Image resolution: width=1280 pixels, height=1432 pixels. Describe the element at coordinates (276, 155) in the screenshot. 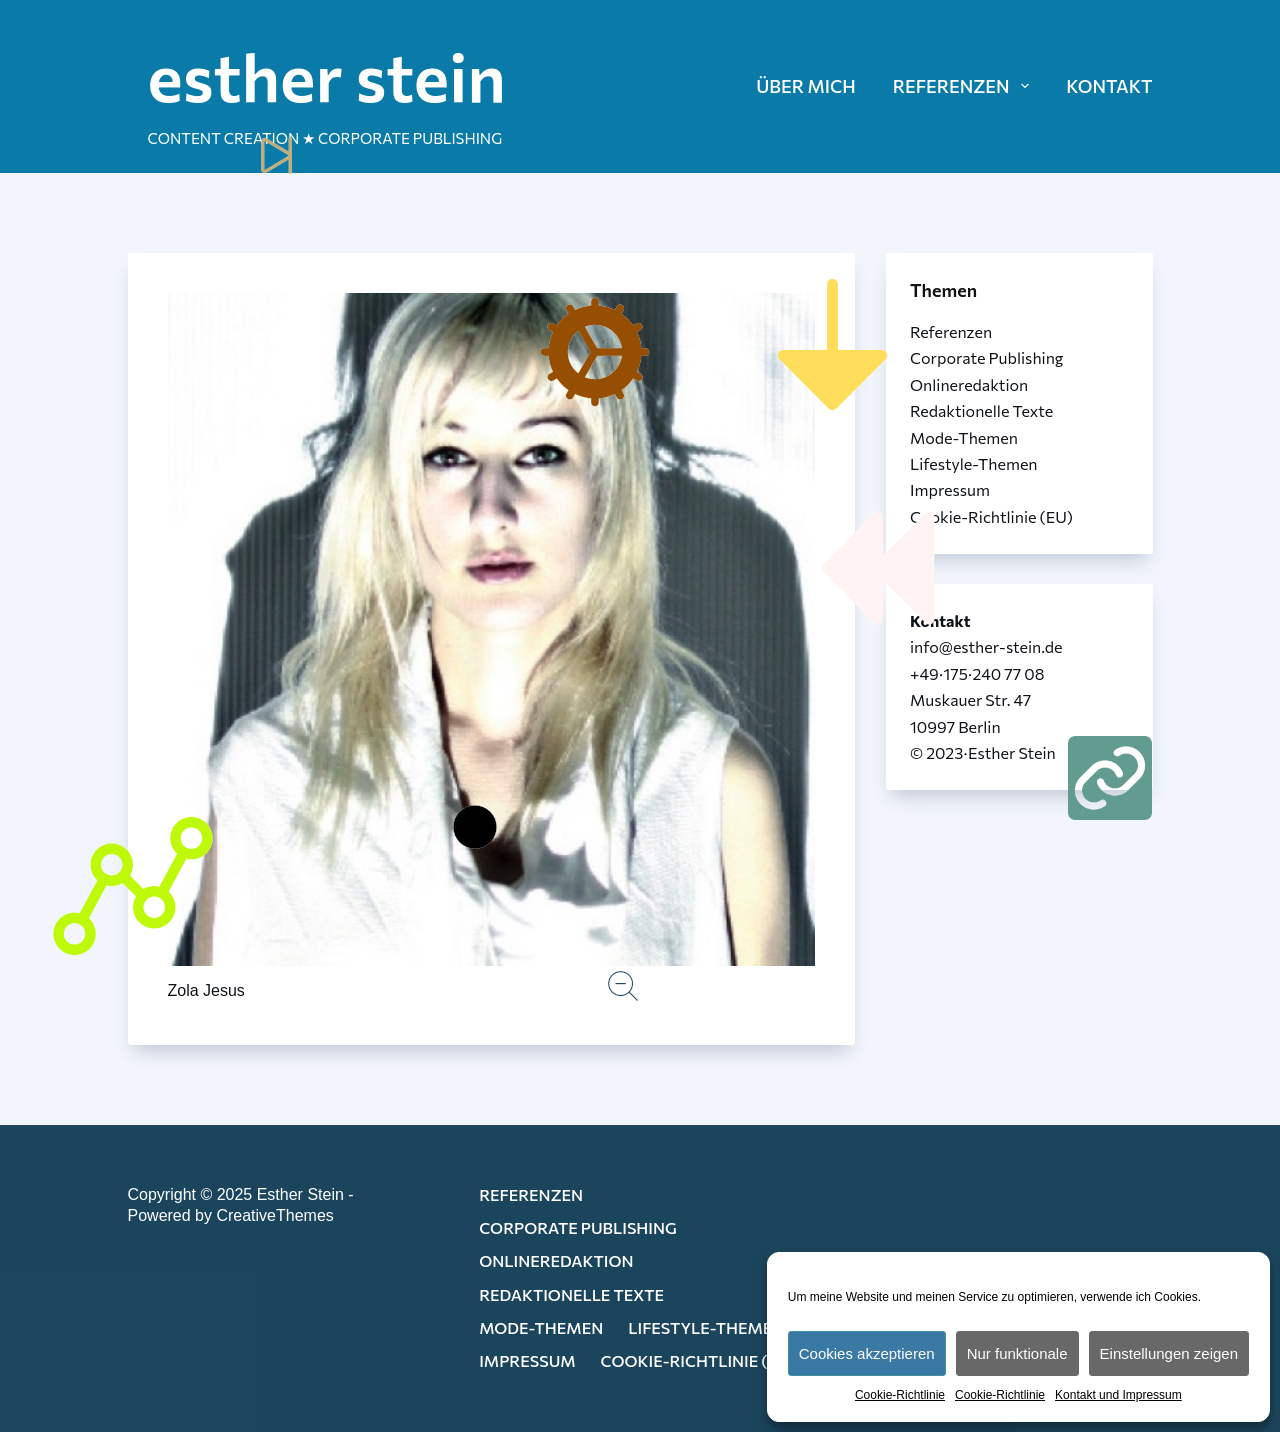

I see `skip to the next track` at that location.